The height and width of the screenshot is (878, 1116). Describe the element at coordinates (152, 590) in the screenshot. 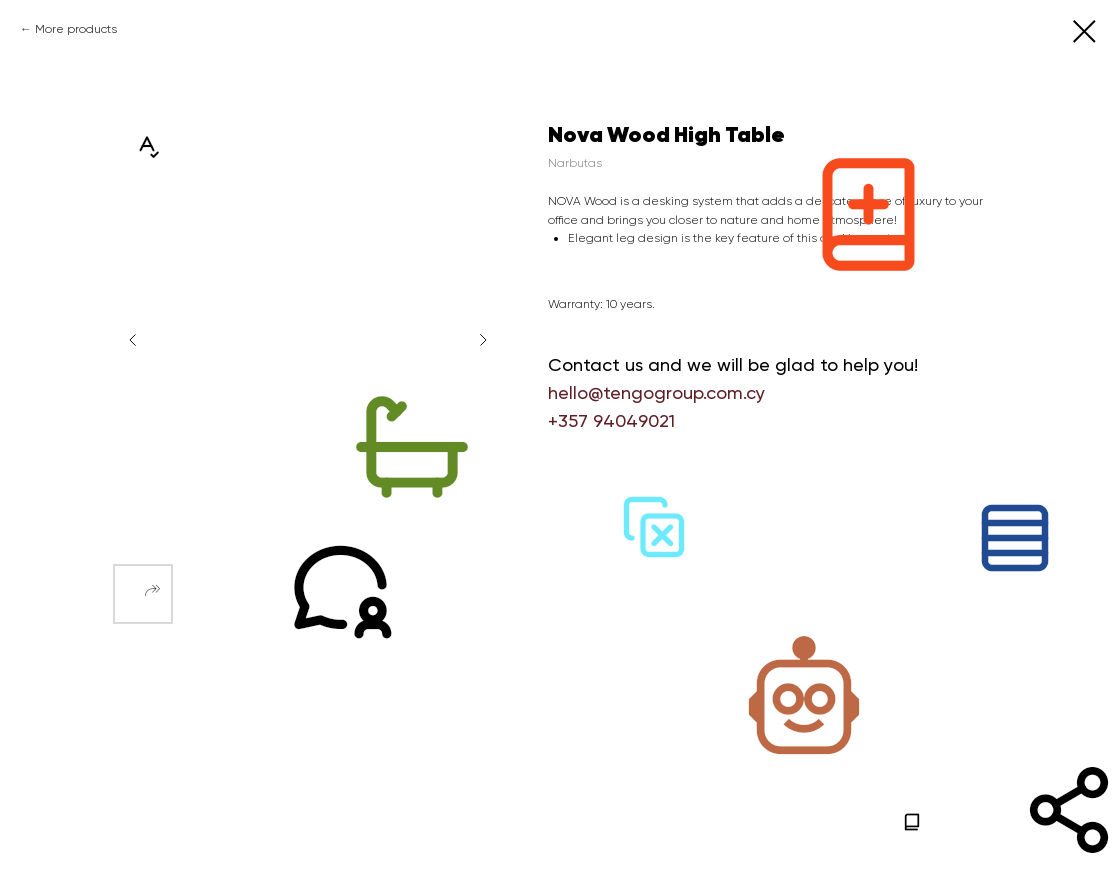

I see `forward or share content multiple times` at that location.